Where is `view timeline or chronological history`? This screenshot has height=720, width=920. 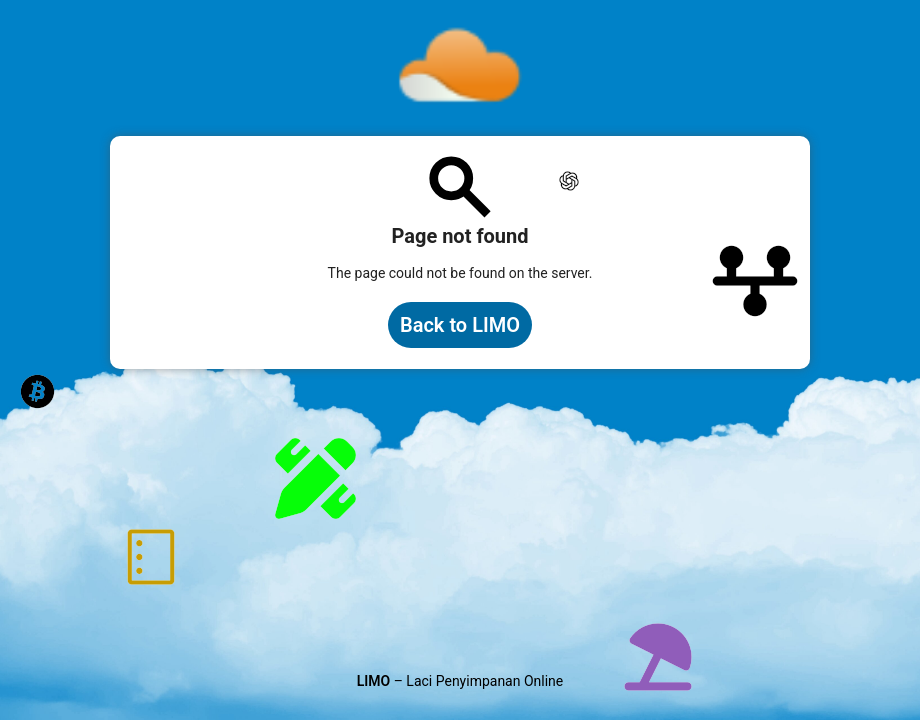 view timeline or chronological history is located at coordinates (755, 281).